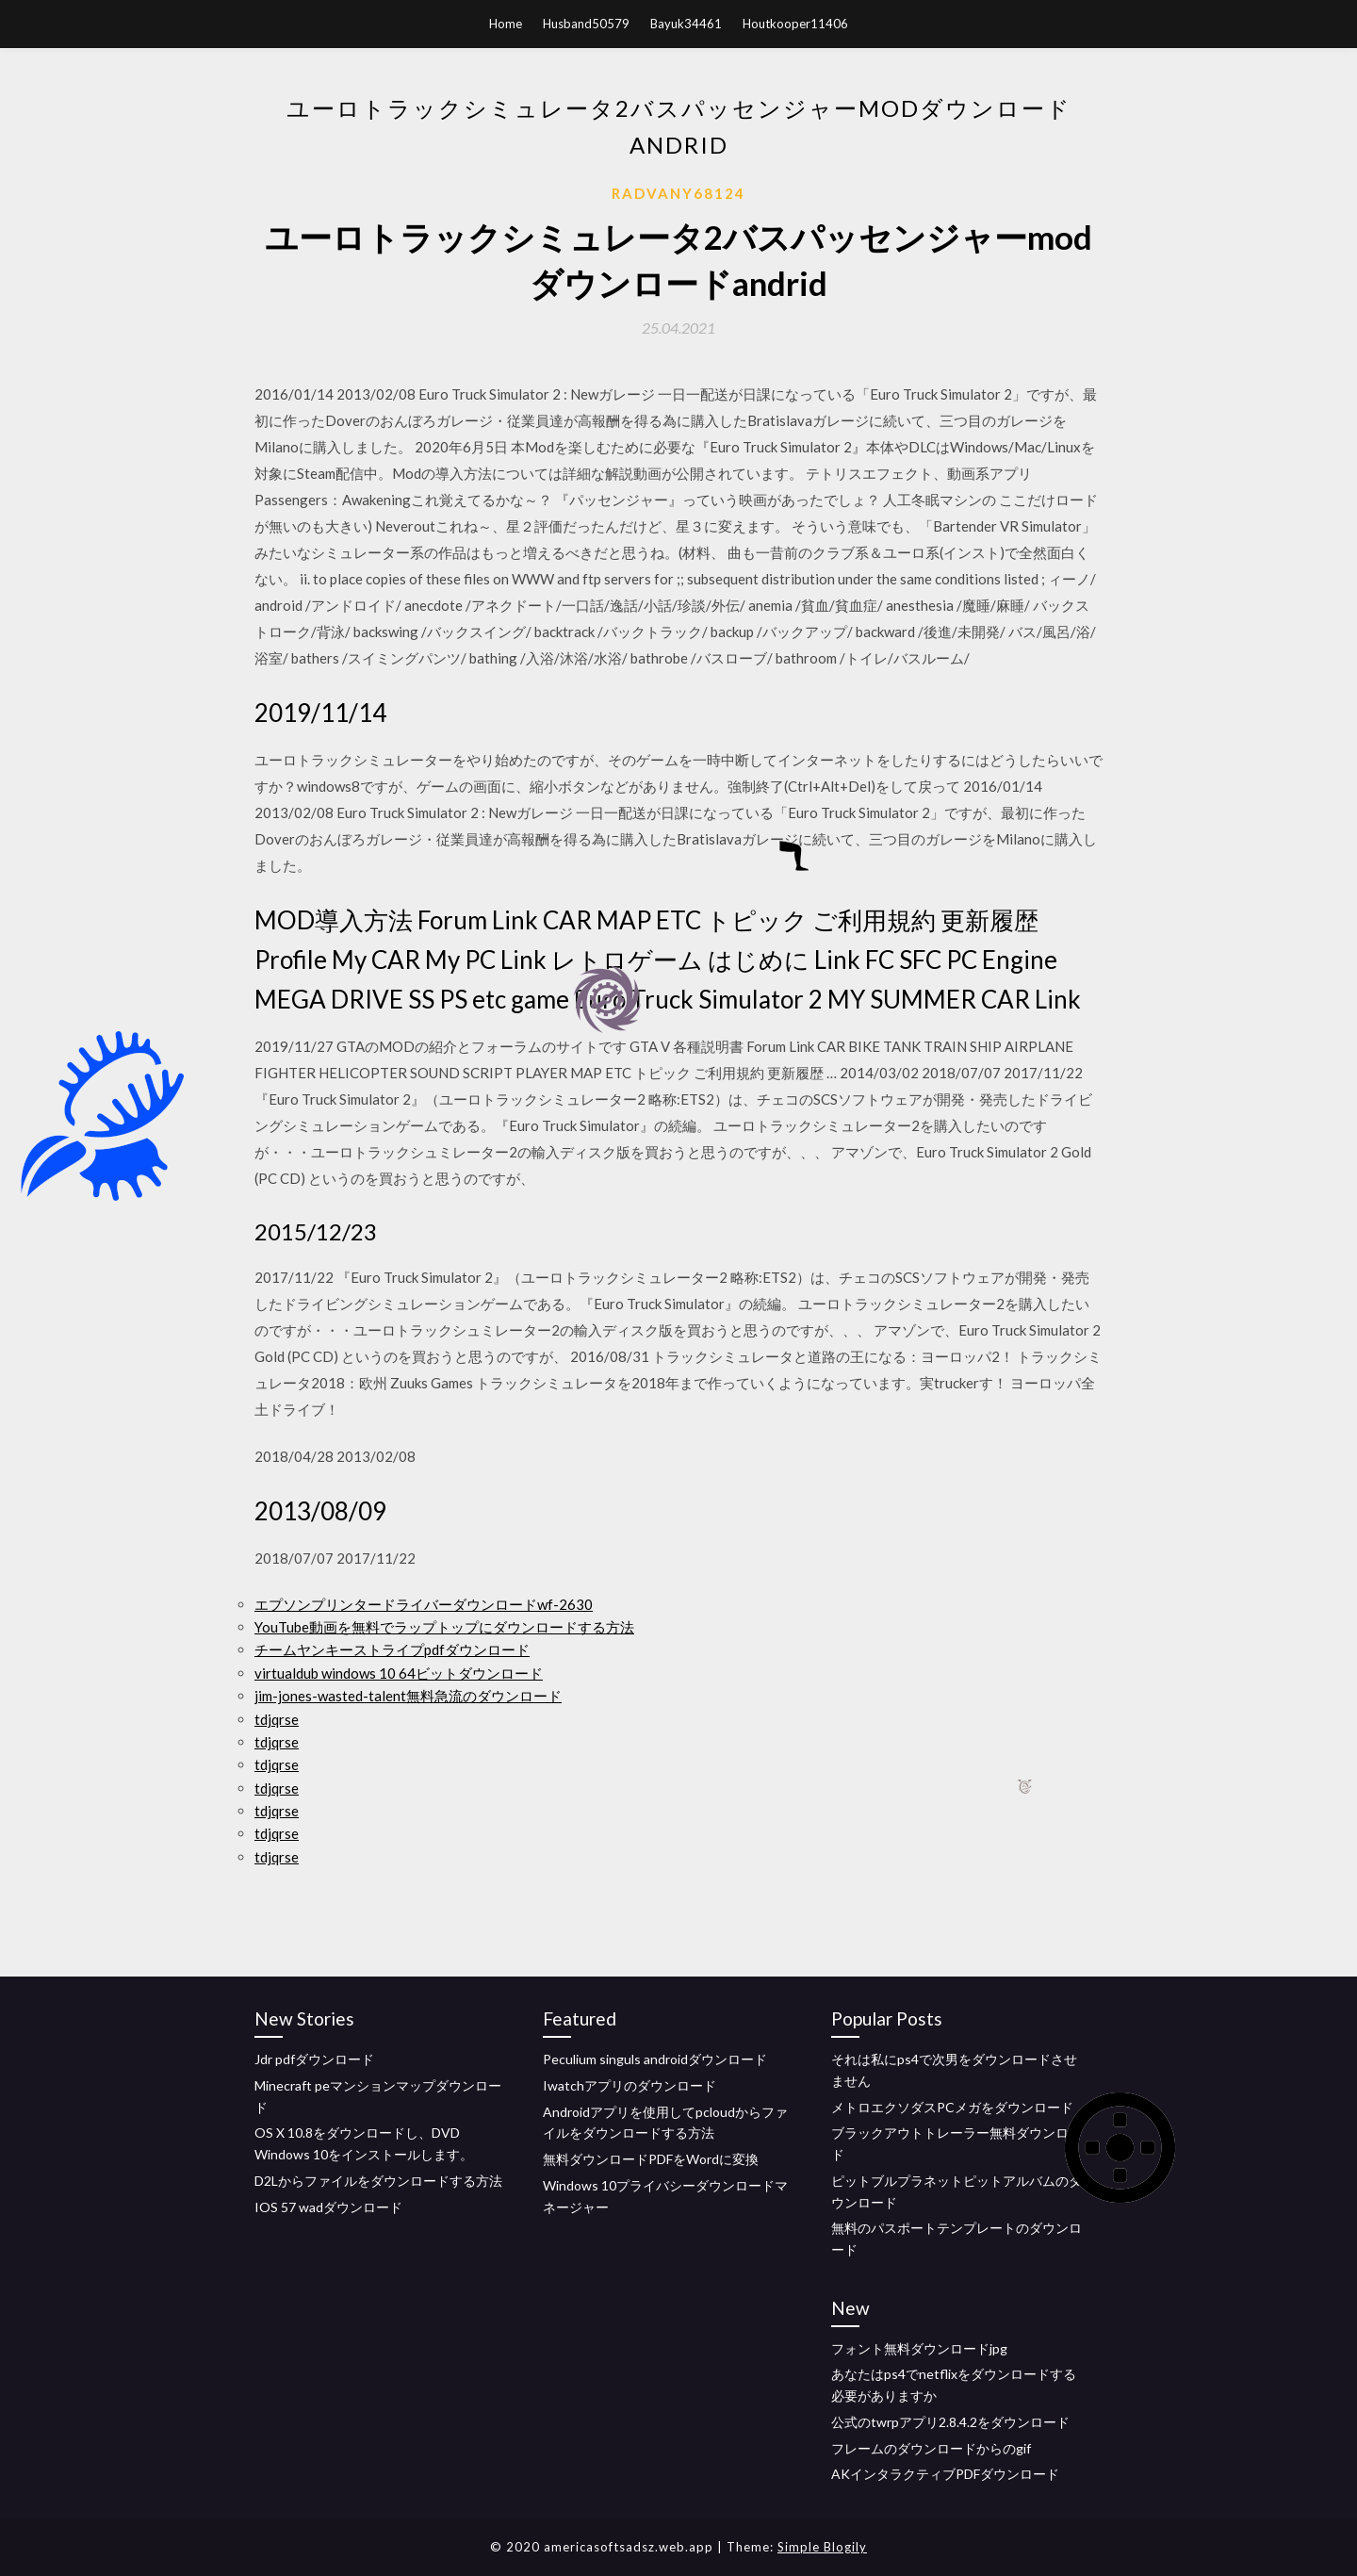 The width and height of the screenshot is (1357, 2576). I want to click on activate overdrive or boost mode, so click(607, 999).